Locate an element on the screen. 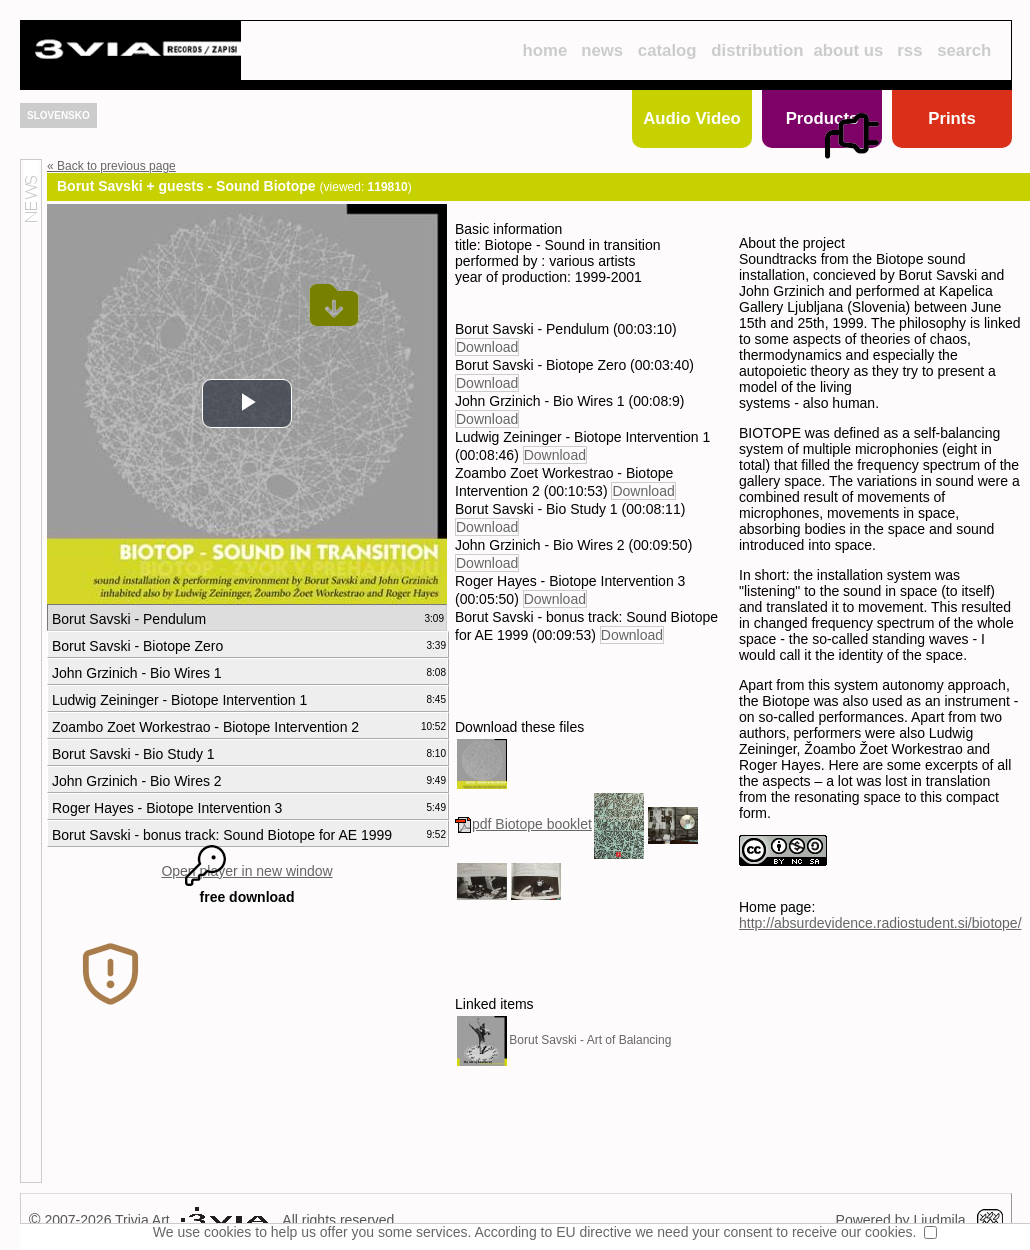  view security or privacy settings is located at coordinates (110, 974).